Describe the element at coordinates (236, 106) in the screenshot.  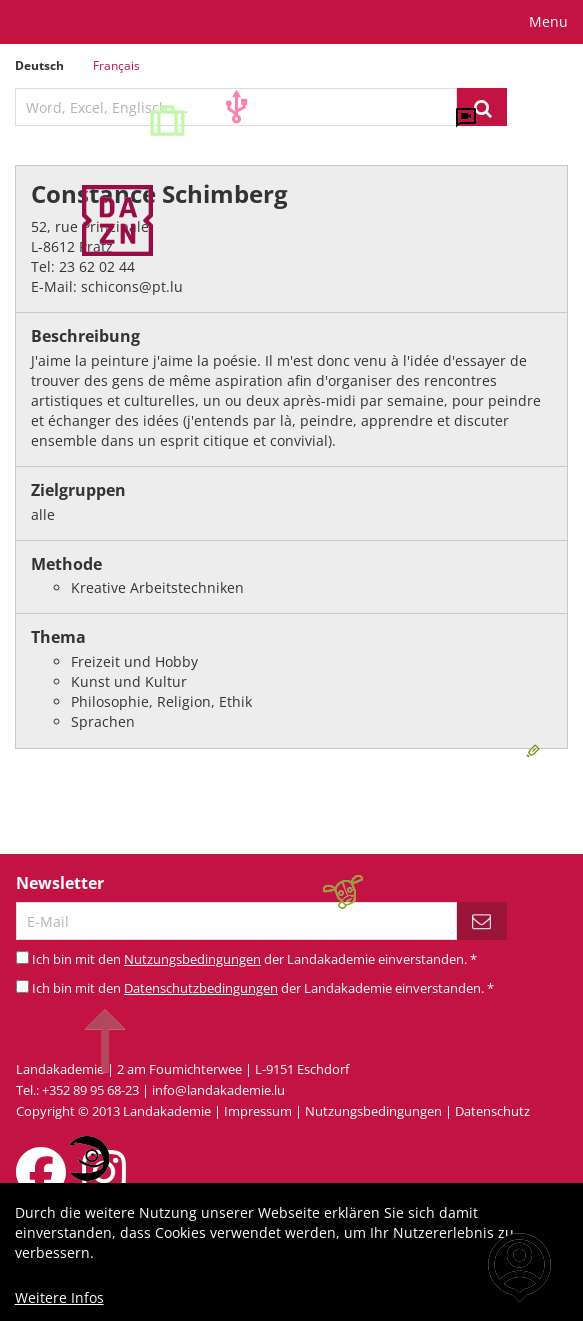
I see `connect a USB device` at that location.